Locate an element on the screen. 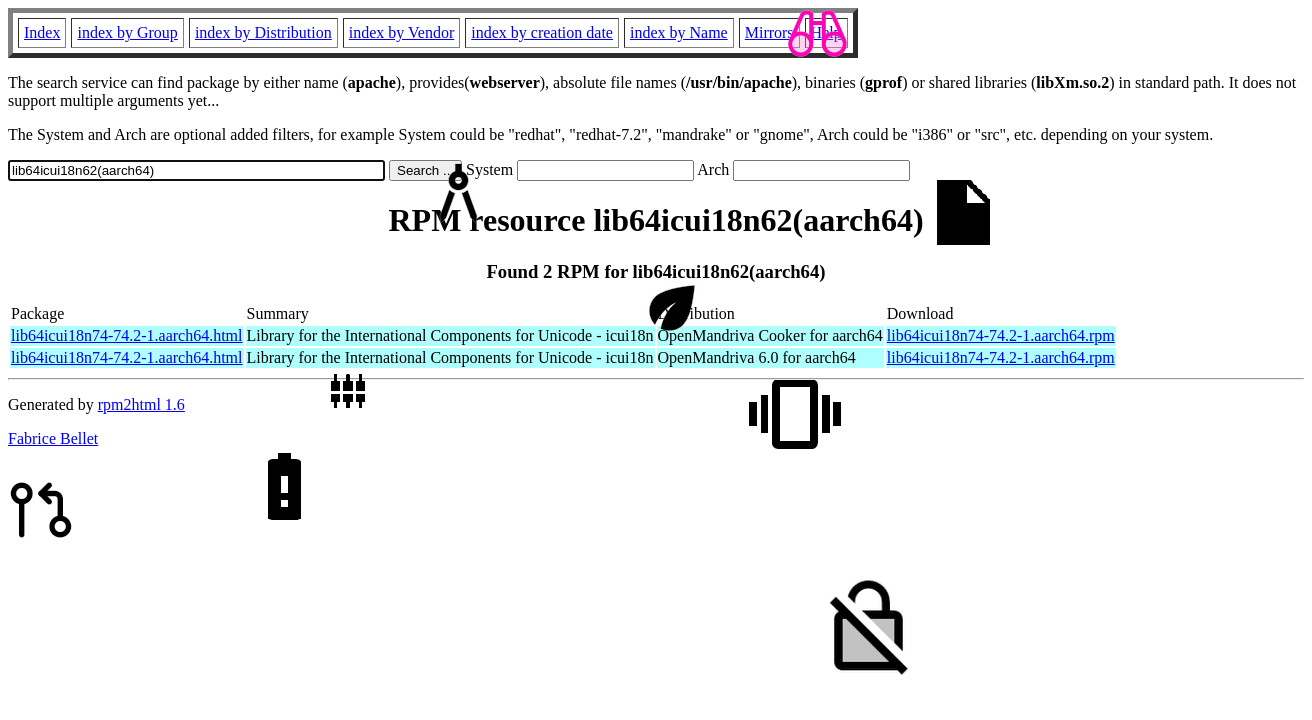 This screenshot has height=720, width=1312. indicates low battery warning is located at coordinates (284, 486).